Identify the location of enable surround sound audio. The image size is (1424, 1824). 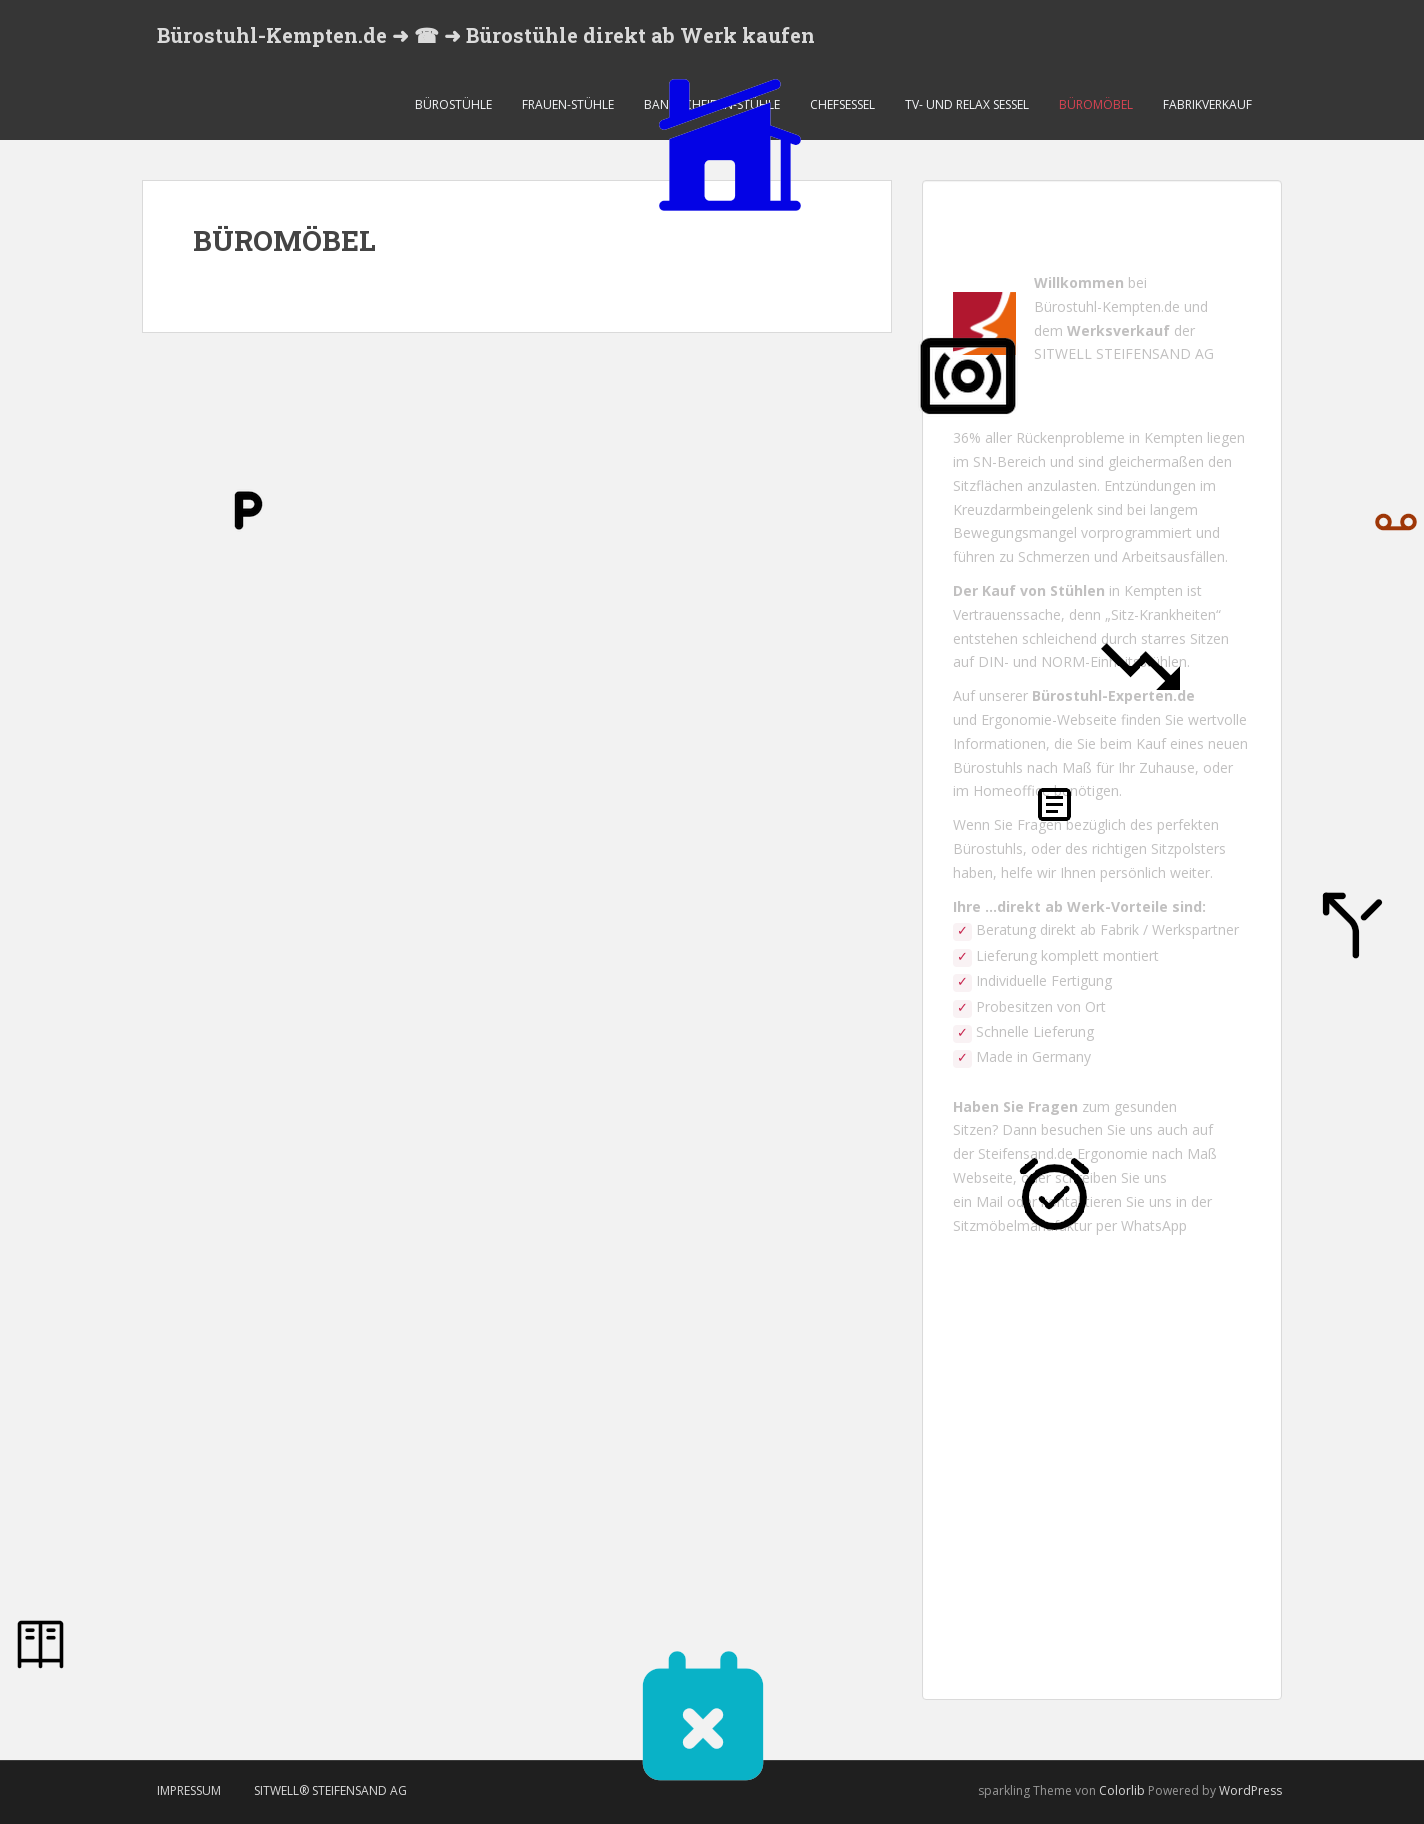
(968, 376).